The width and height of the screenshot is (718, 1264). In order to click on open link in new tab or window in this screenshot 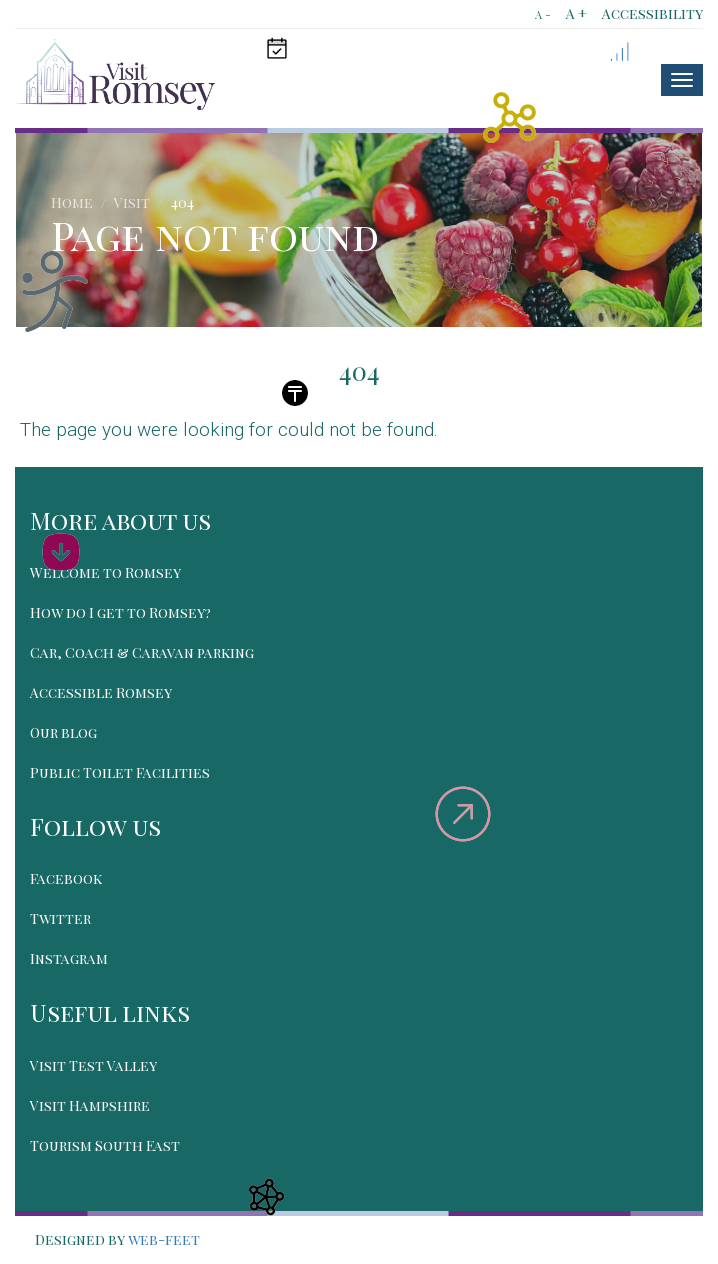, I will do `click(463, 814)`.